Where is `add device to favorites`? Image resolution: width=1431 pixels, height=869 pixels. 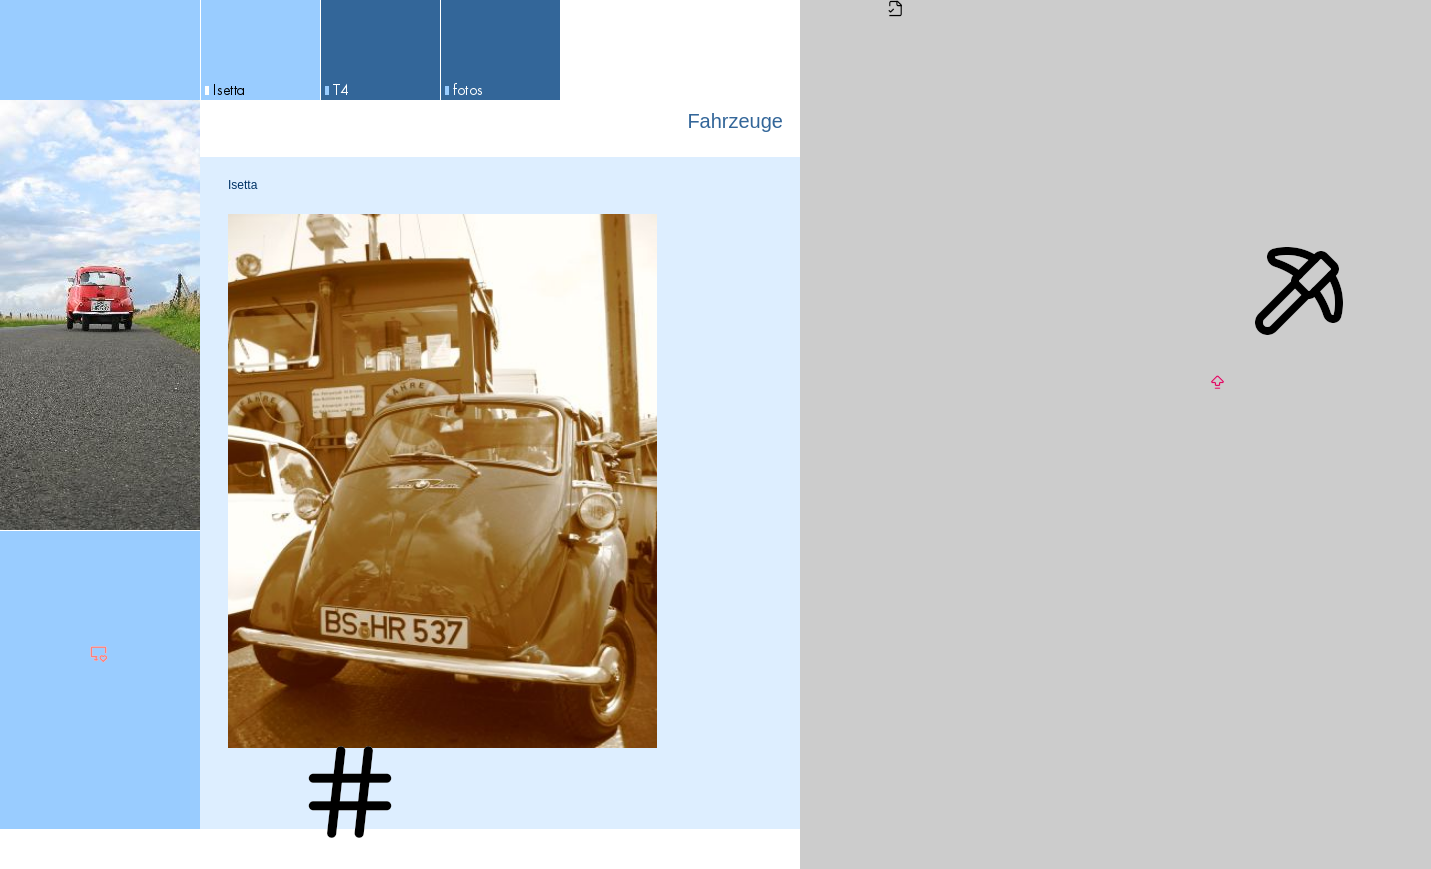
add device to favorites is located at coordinates (98, 653).